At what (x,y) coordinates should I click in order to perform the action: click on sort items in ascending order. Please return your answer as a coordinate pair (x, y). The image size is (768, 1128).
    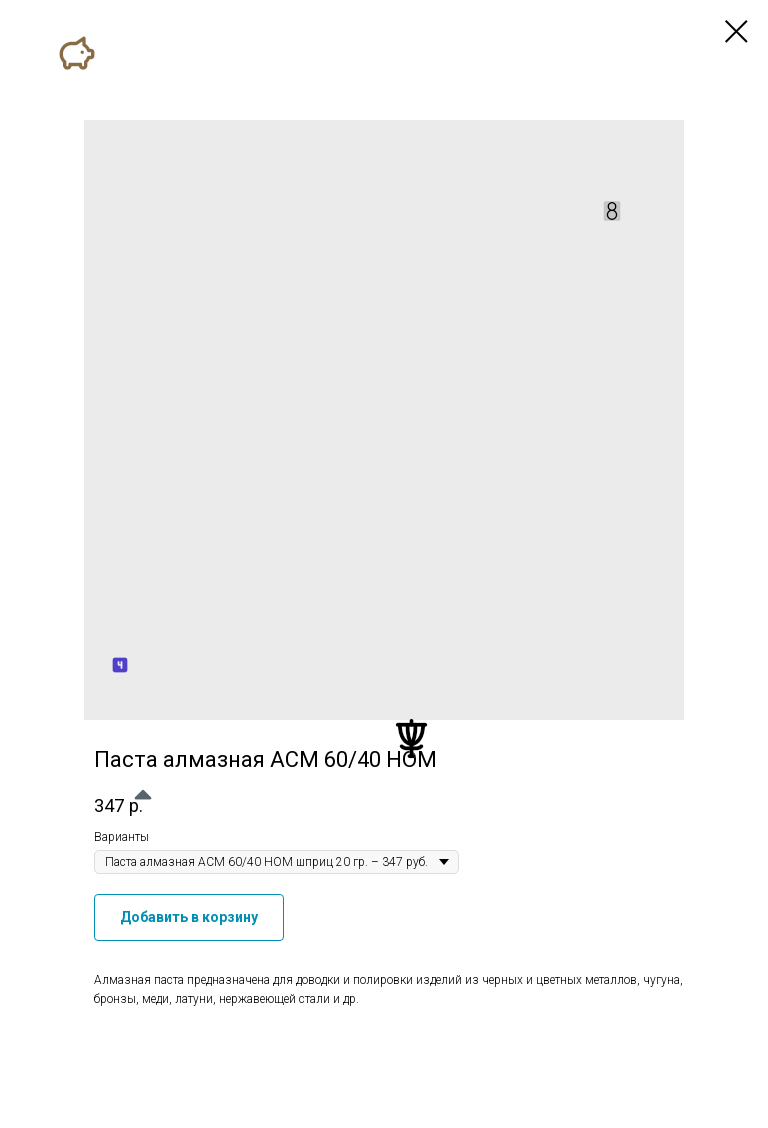
    Looking at the image, I should click on (143, 801).